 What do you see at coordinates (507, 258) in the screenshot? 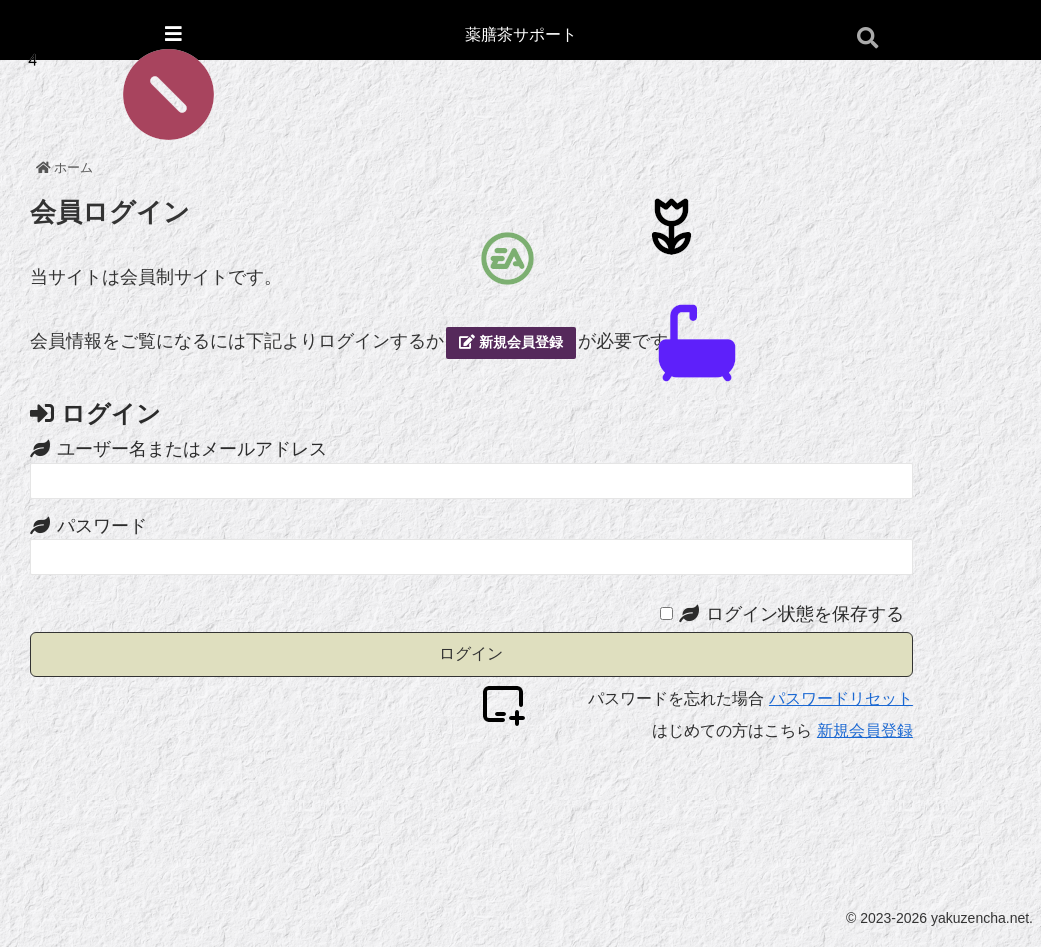
I see `Electronic Arts (EA) brand logo` at bounding box center [507, 258].